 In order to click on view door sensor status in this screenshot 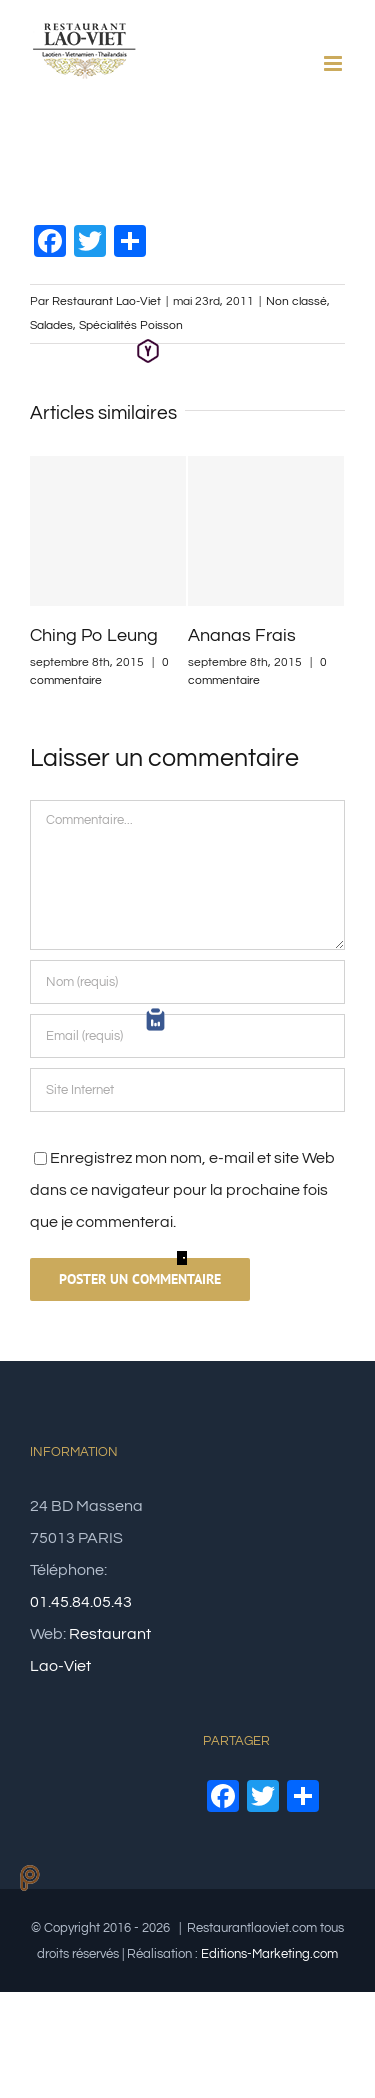, I will do `click(182, 1258)`.